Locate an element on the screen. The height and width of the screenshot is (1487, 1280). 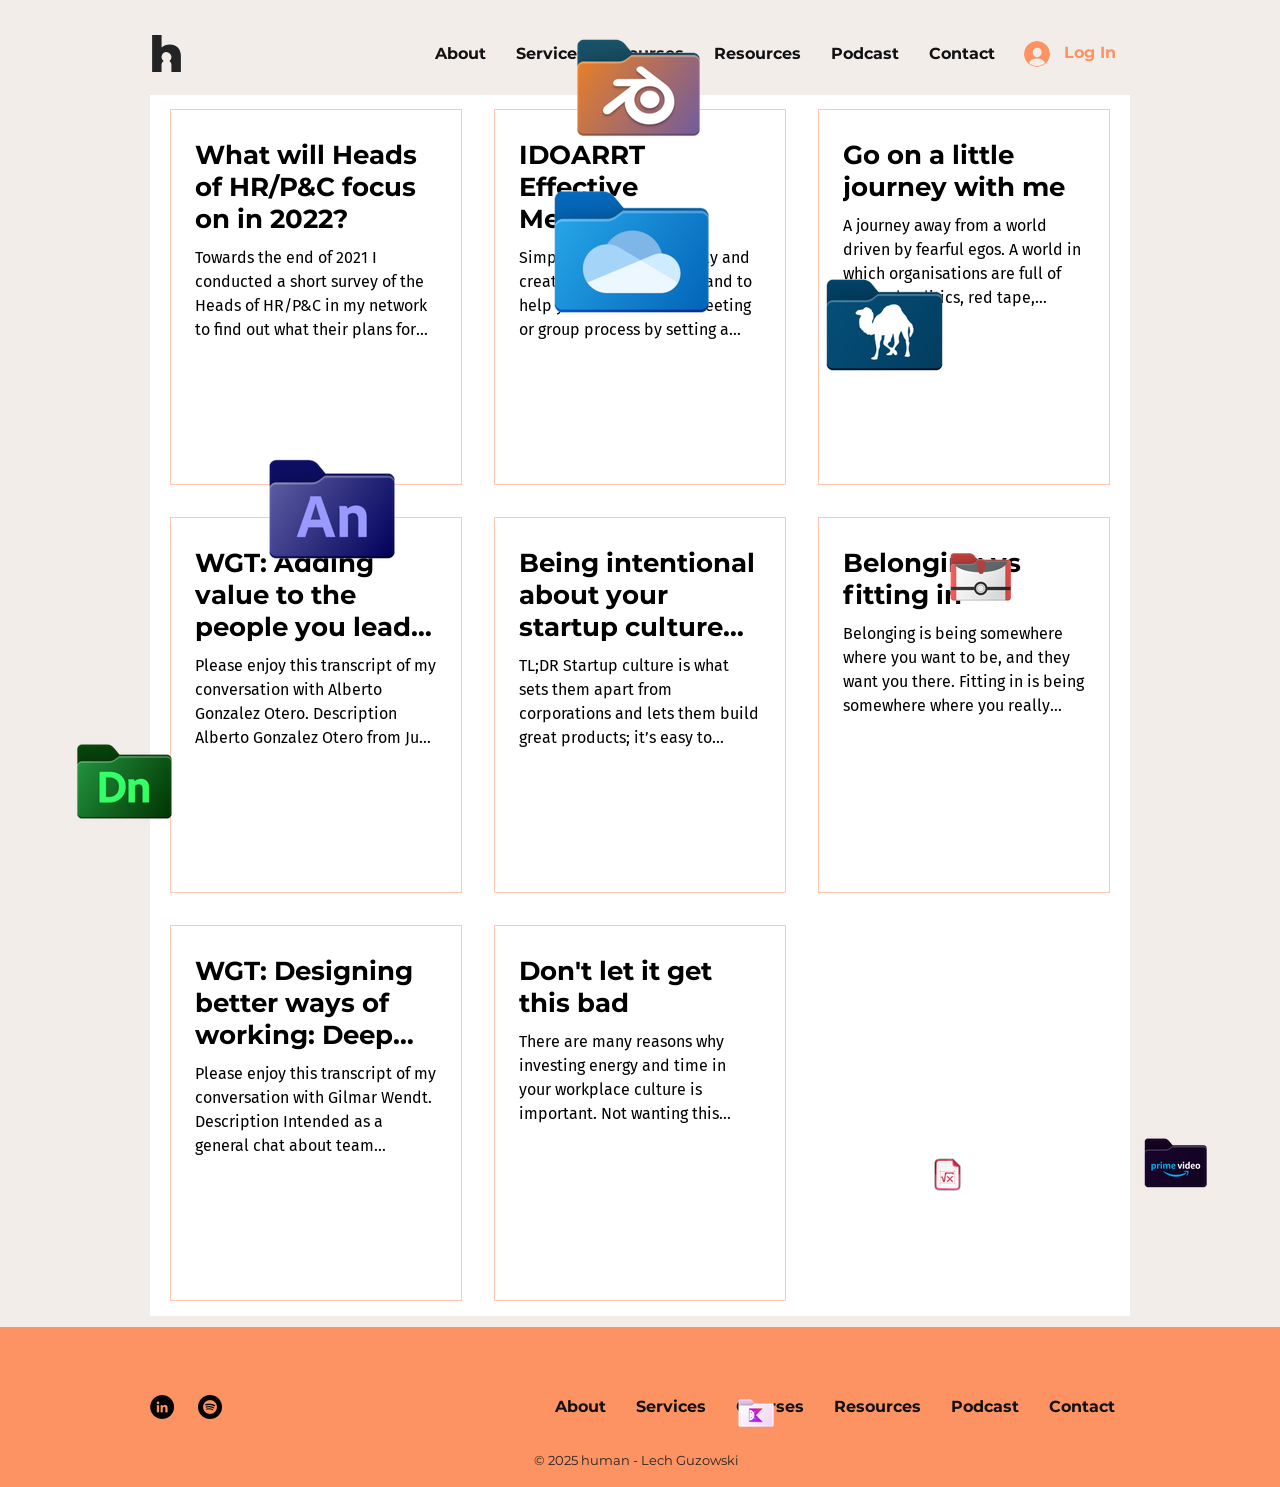
open folder containing Adobe Dimension project files is located at coordinates (124, 784).